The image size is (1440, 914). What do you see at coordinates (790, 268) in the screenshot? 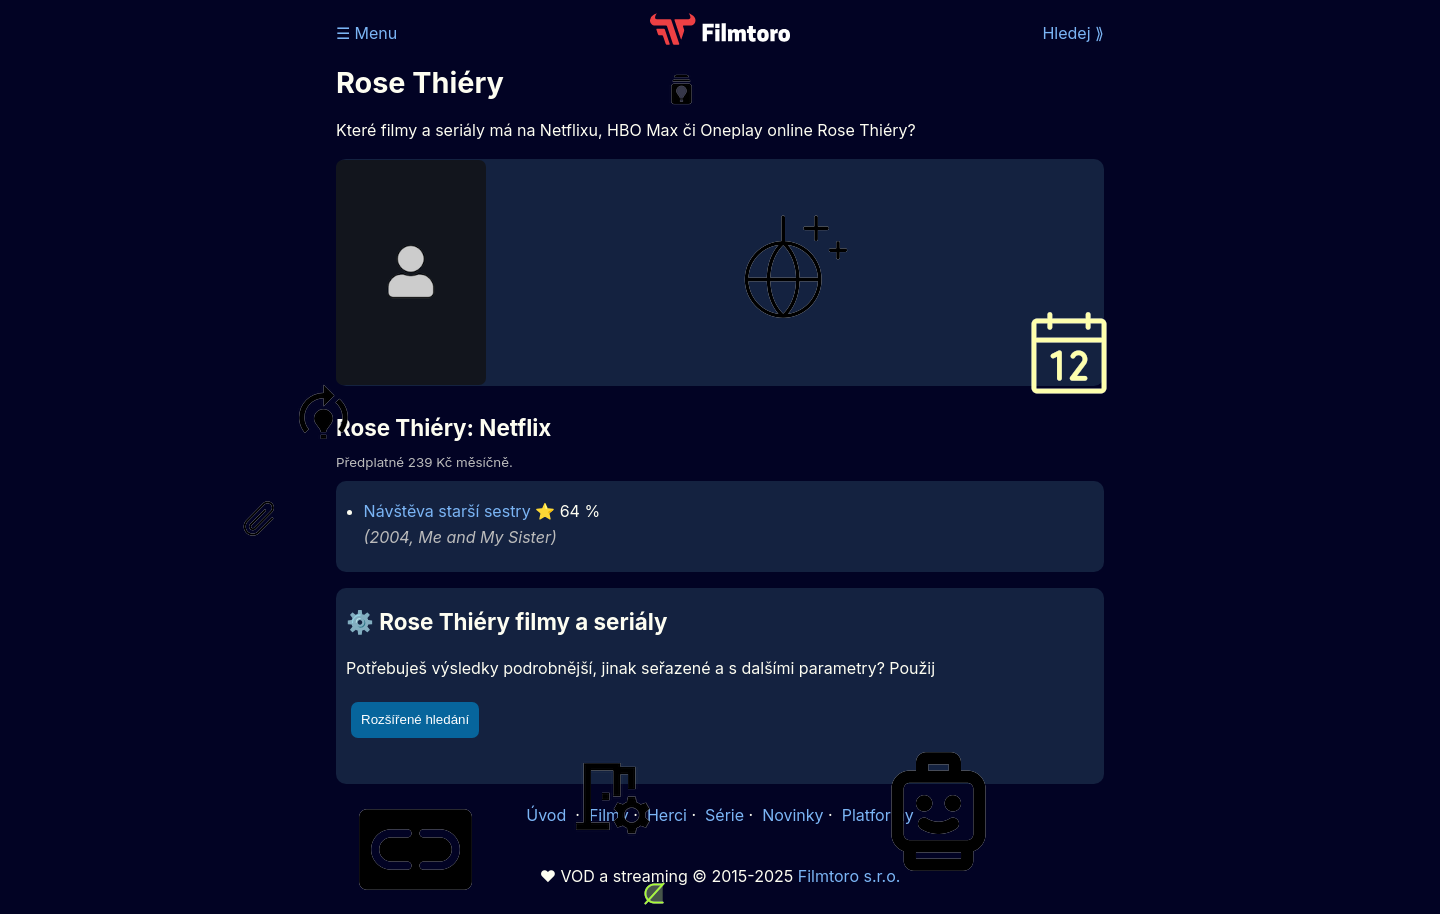
I see `access party or event mode` at bounding box center [790, 268].